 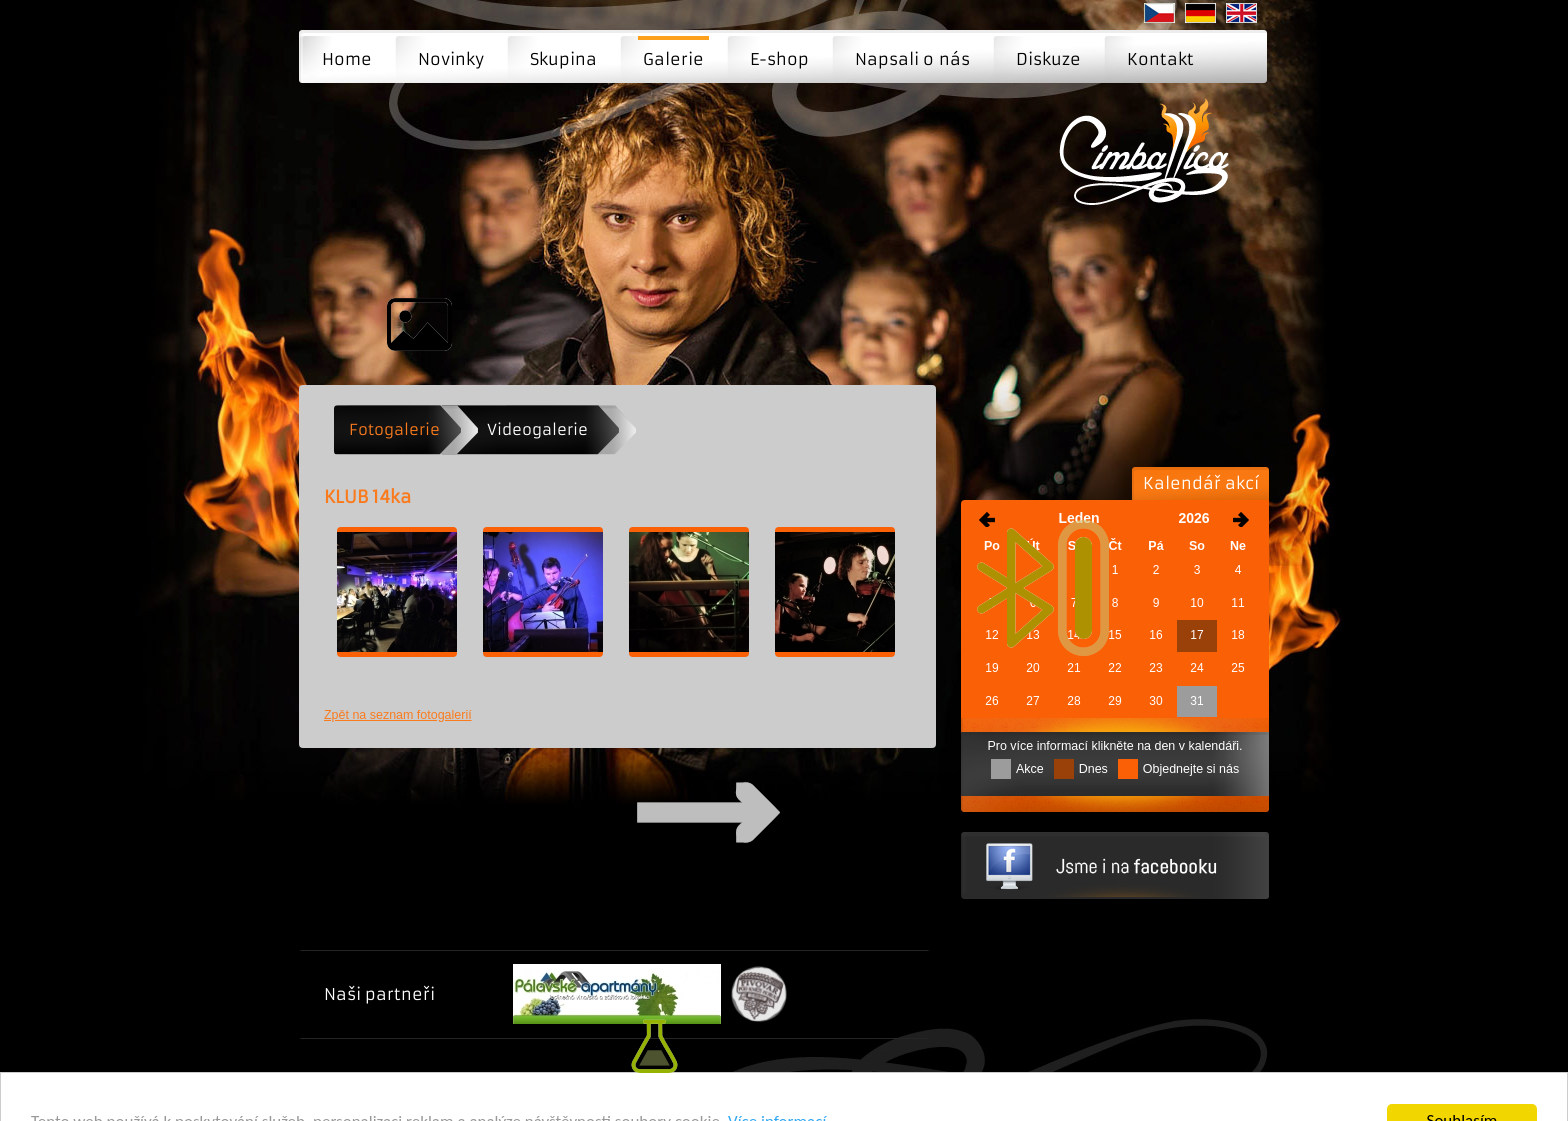 I want to click on view bluetooth device battery status, so click(x=1041, y=588).